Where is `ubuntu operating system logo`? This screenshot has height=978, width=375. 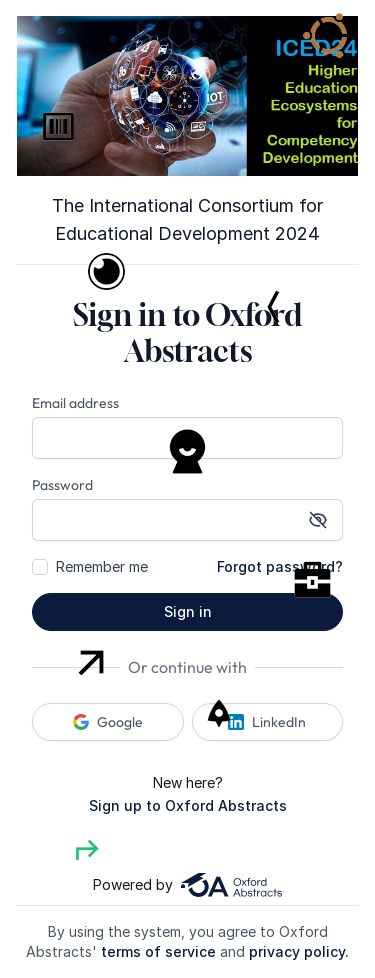
ubuntu operating system logo is located at coordinates (328, 35).